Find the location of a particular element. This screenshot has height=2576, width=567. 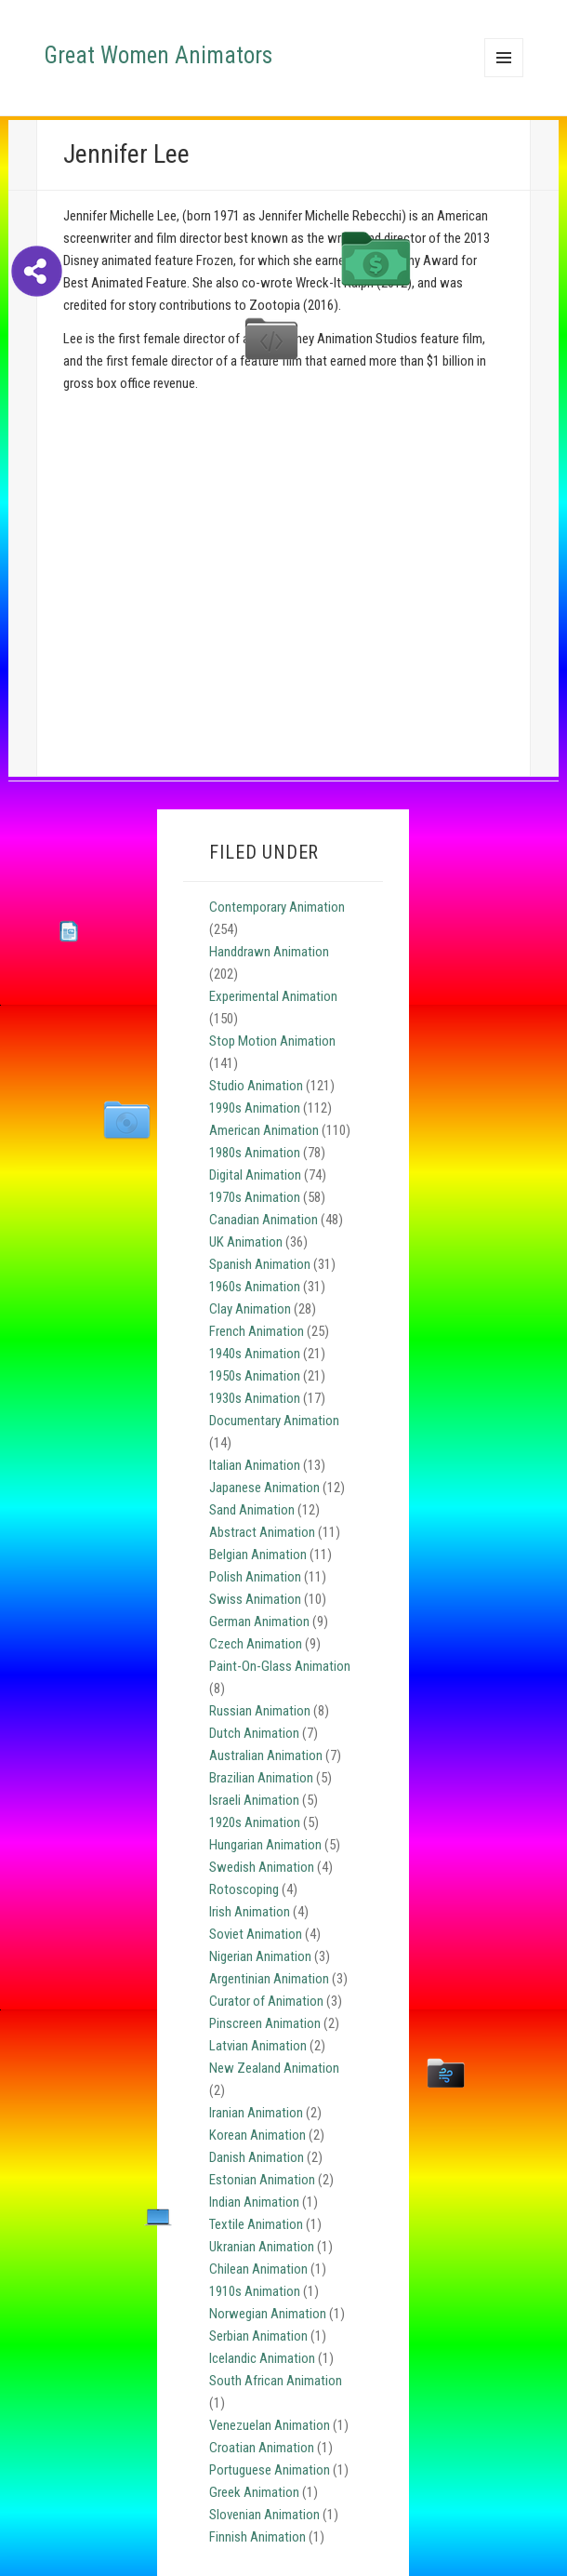

indicates a shared file or folder is located at coordinates (36, 271).